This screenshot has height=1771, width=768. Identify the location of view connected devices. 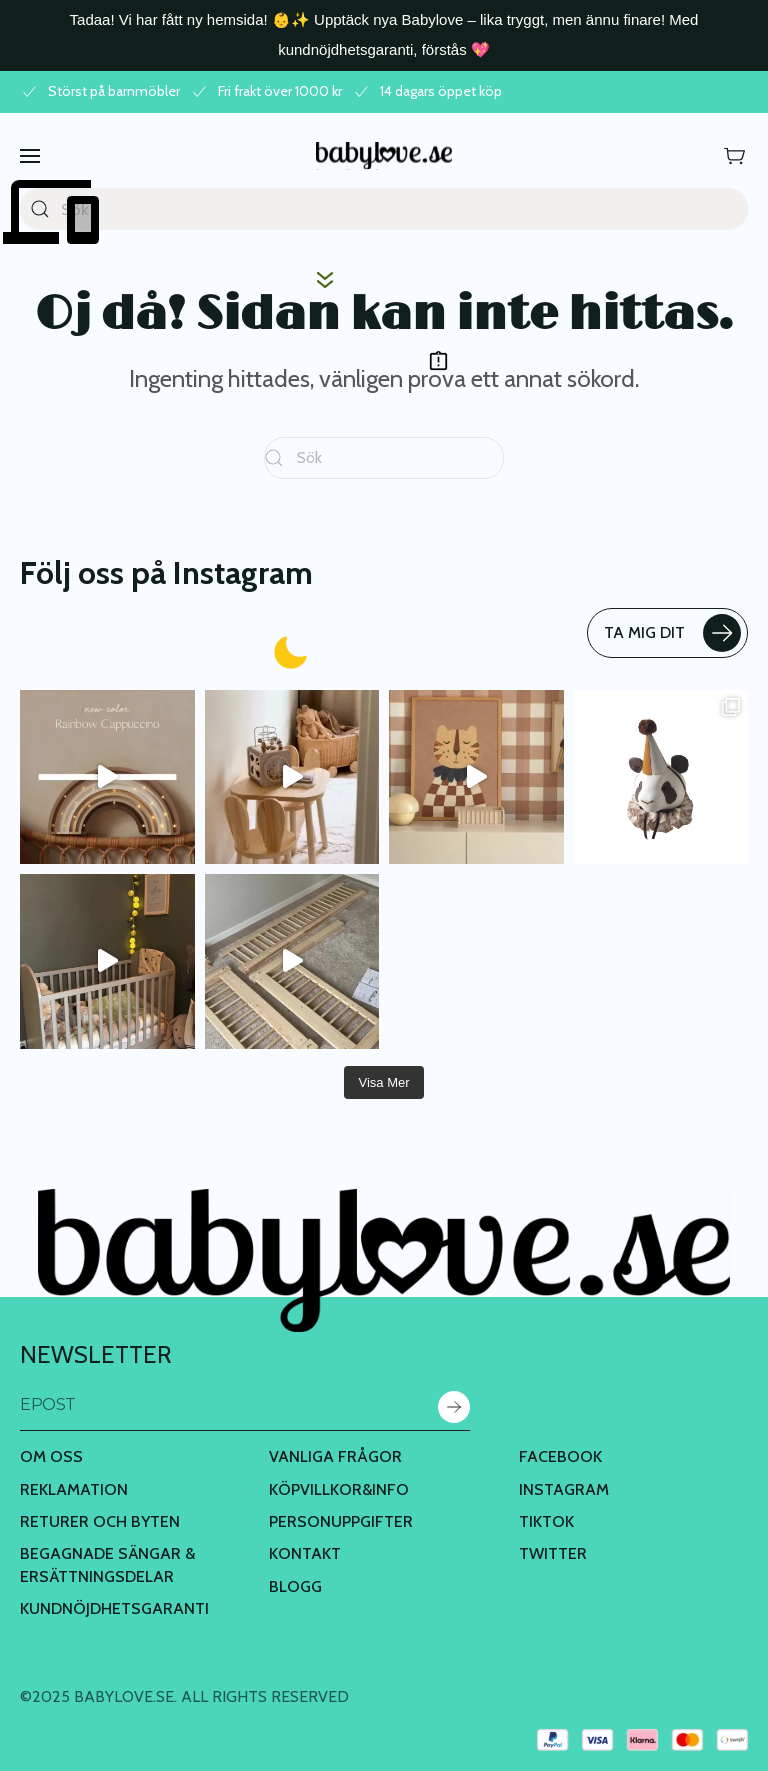
(51, 212).